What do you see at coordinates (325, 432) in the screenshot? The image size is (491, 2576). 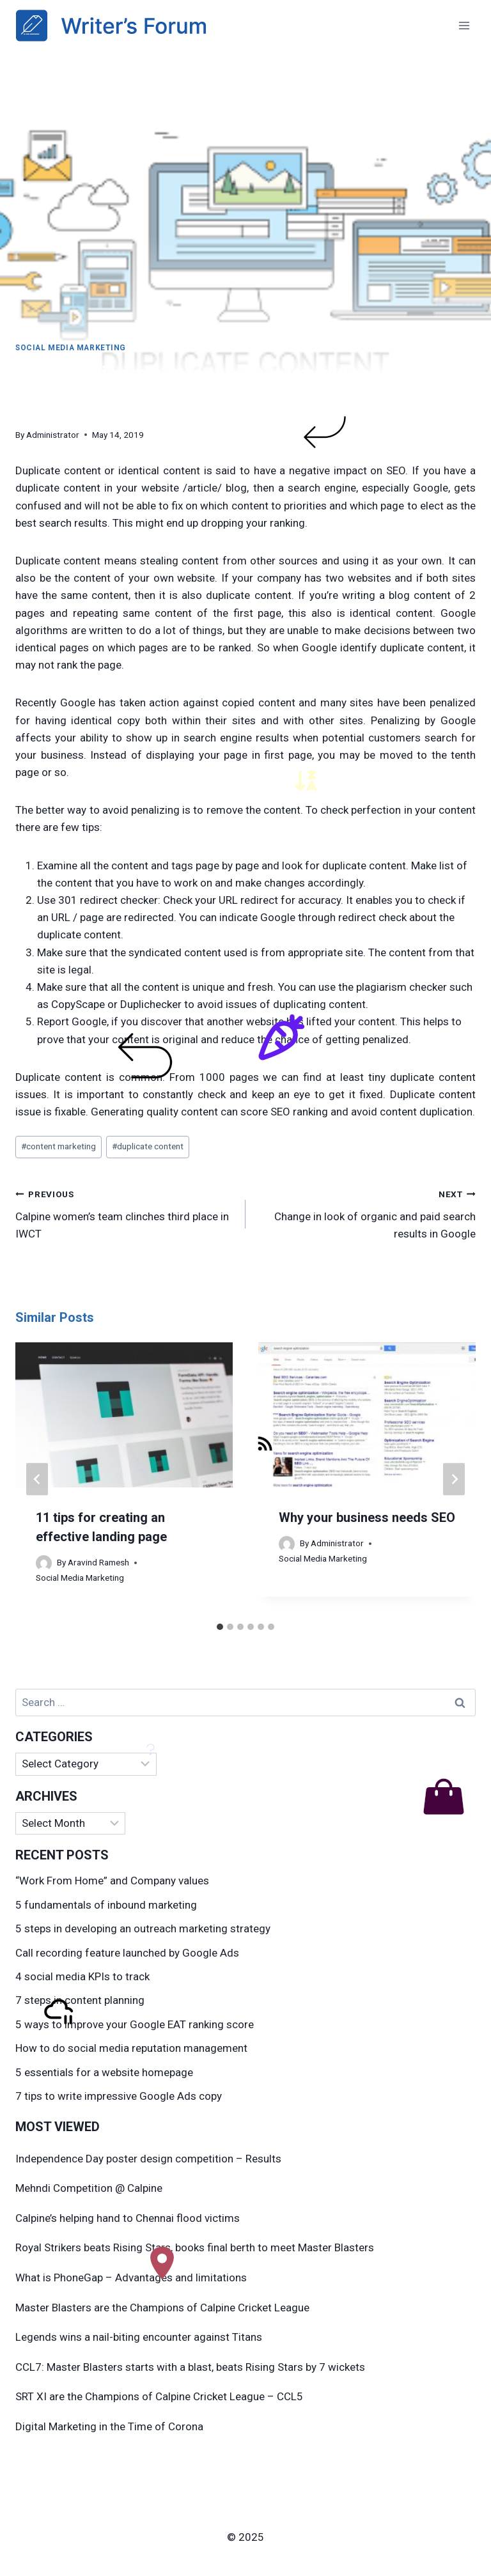 I see `reply to a message` at bounding box center [325, 432].